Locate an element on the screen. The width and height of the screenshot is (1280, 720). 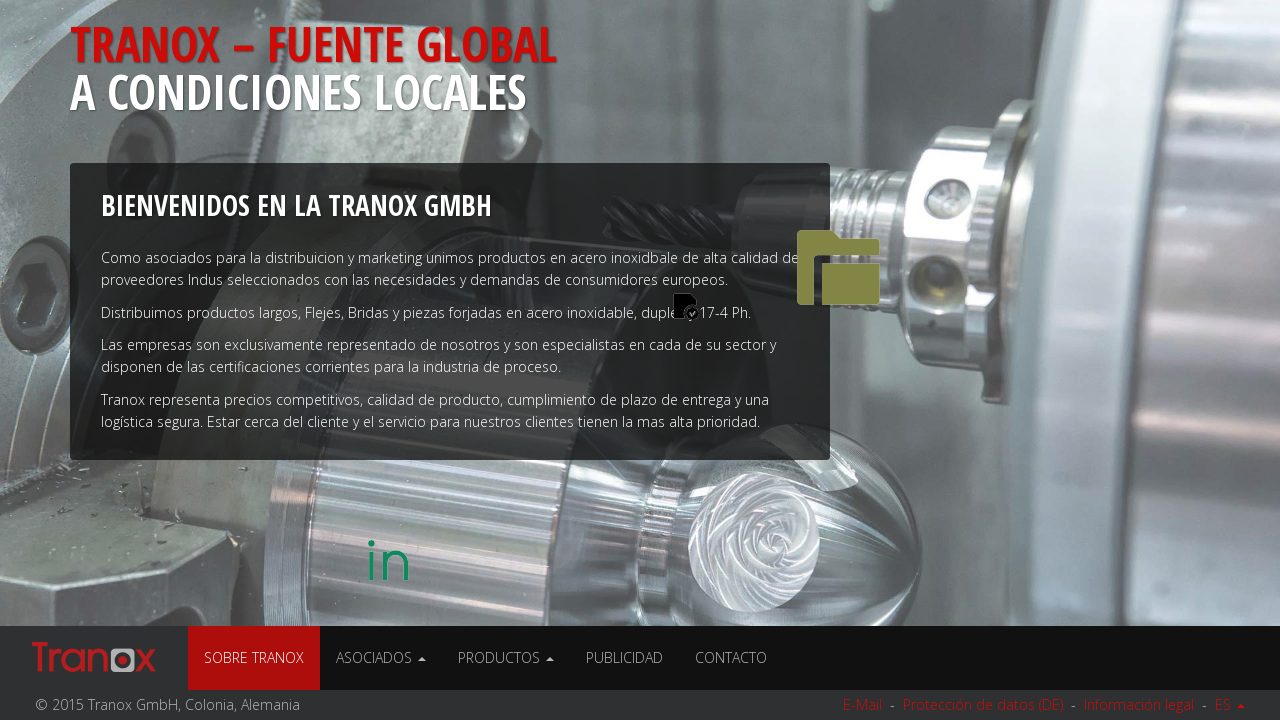
connect with LinkedIn is located at coordinates (387, 559).